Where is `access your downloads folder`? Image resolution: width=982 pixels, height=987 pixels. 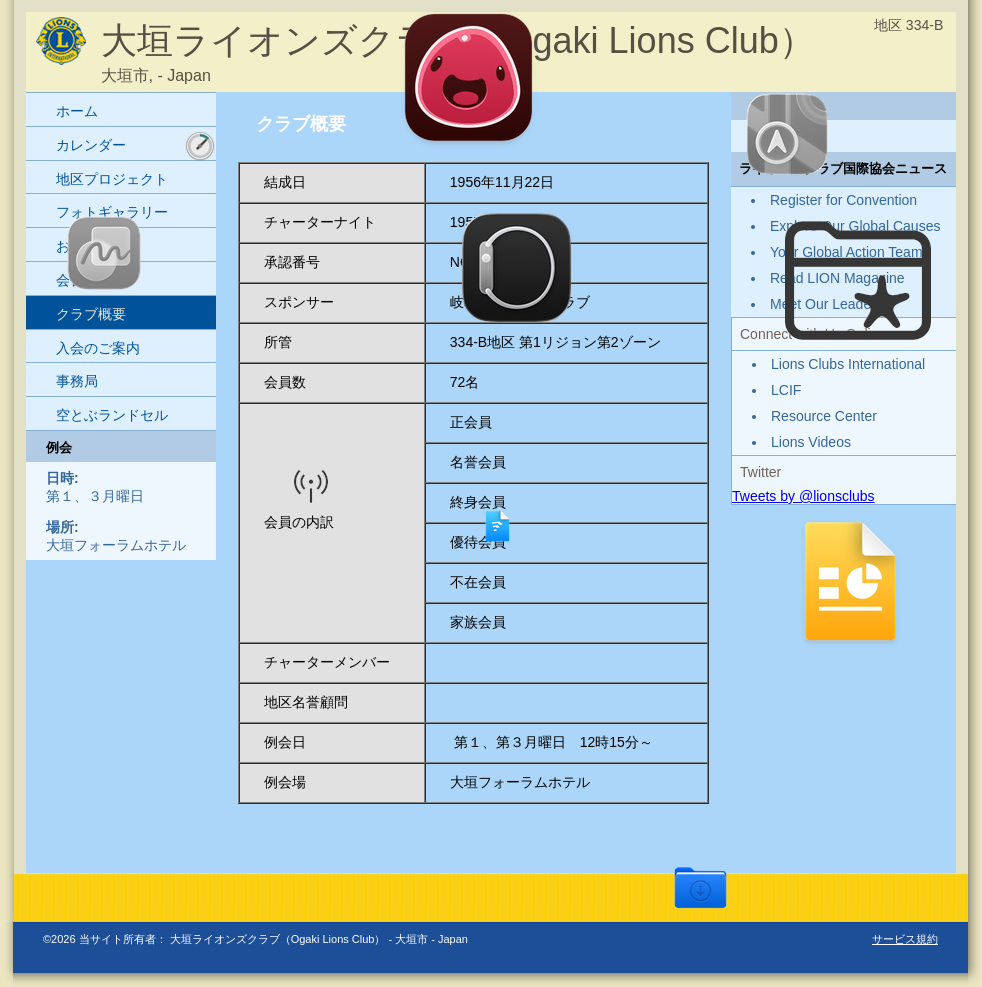
access your downloads folder is located at coordinates (700, 887).